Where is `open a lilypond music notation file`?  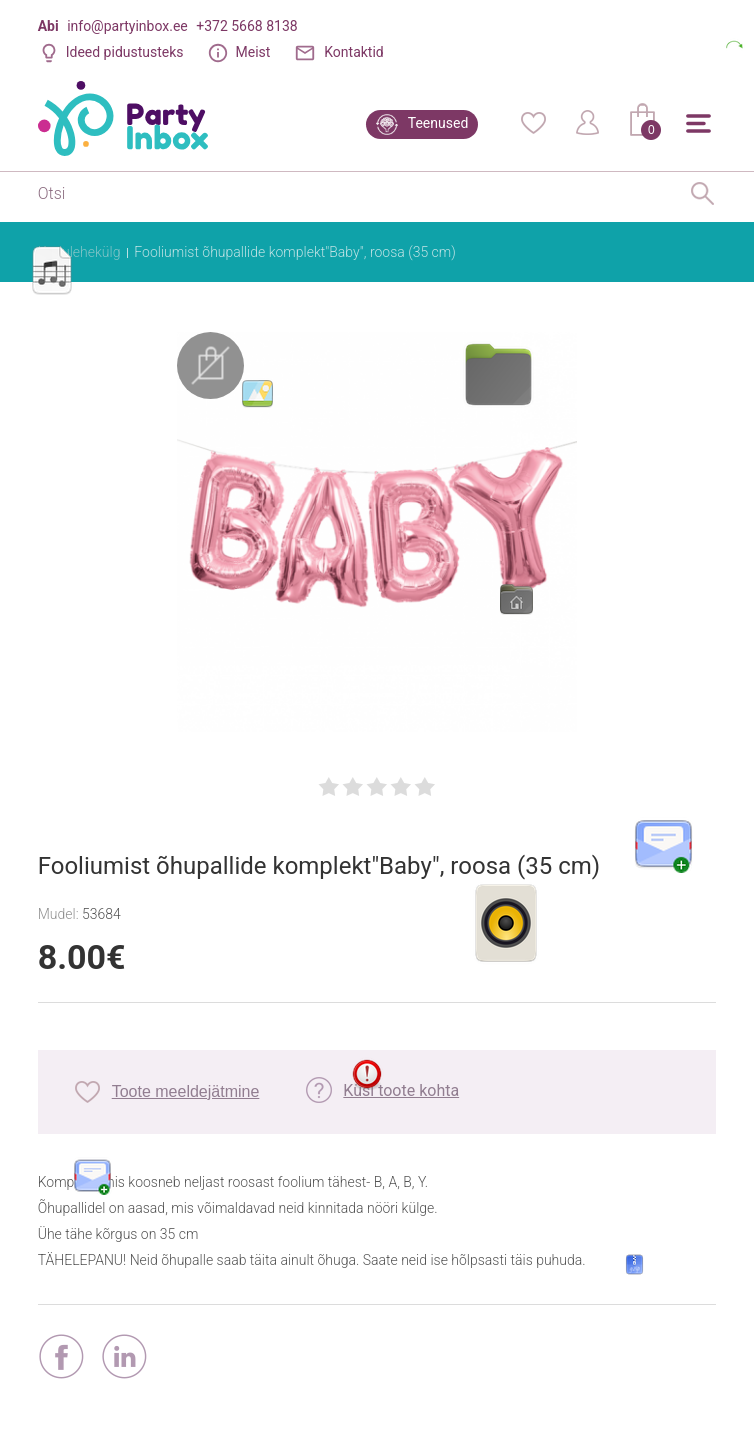 open a lilypond music notation file is located at coordinates (52, 270).